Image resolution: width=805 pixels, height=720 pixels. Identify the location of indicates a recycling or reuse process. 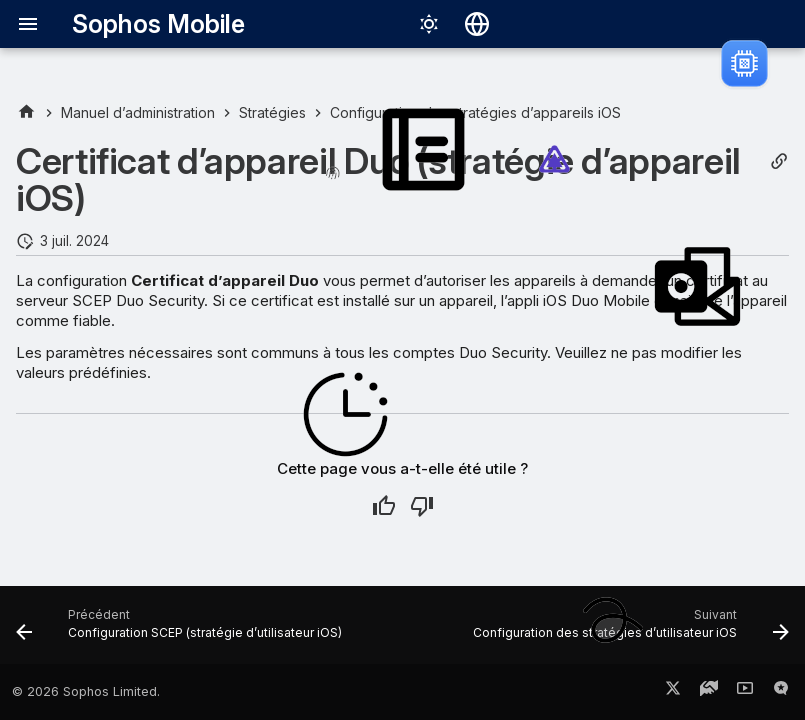
(554, 159).